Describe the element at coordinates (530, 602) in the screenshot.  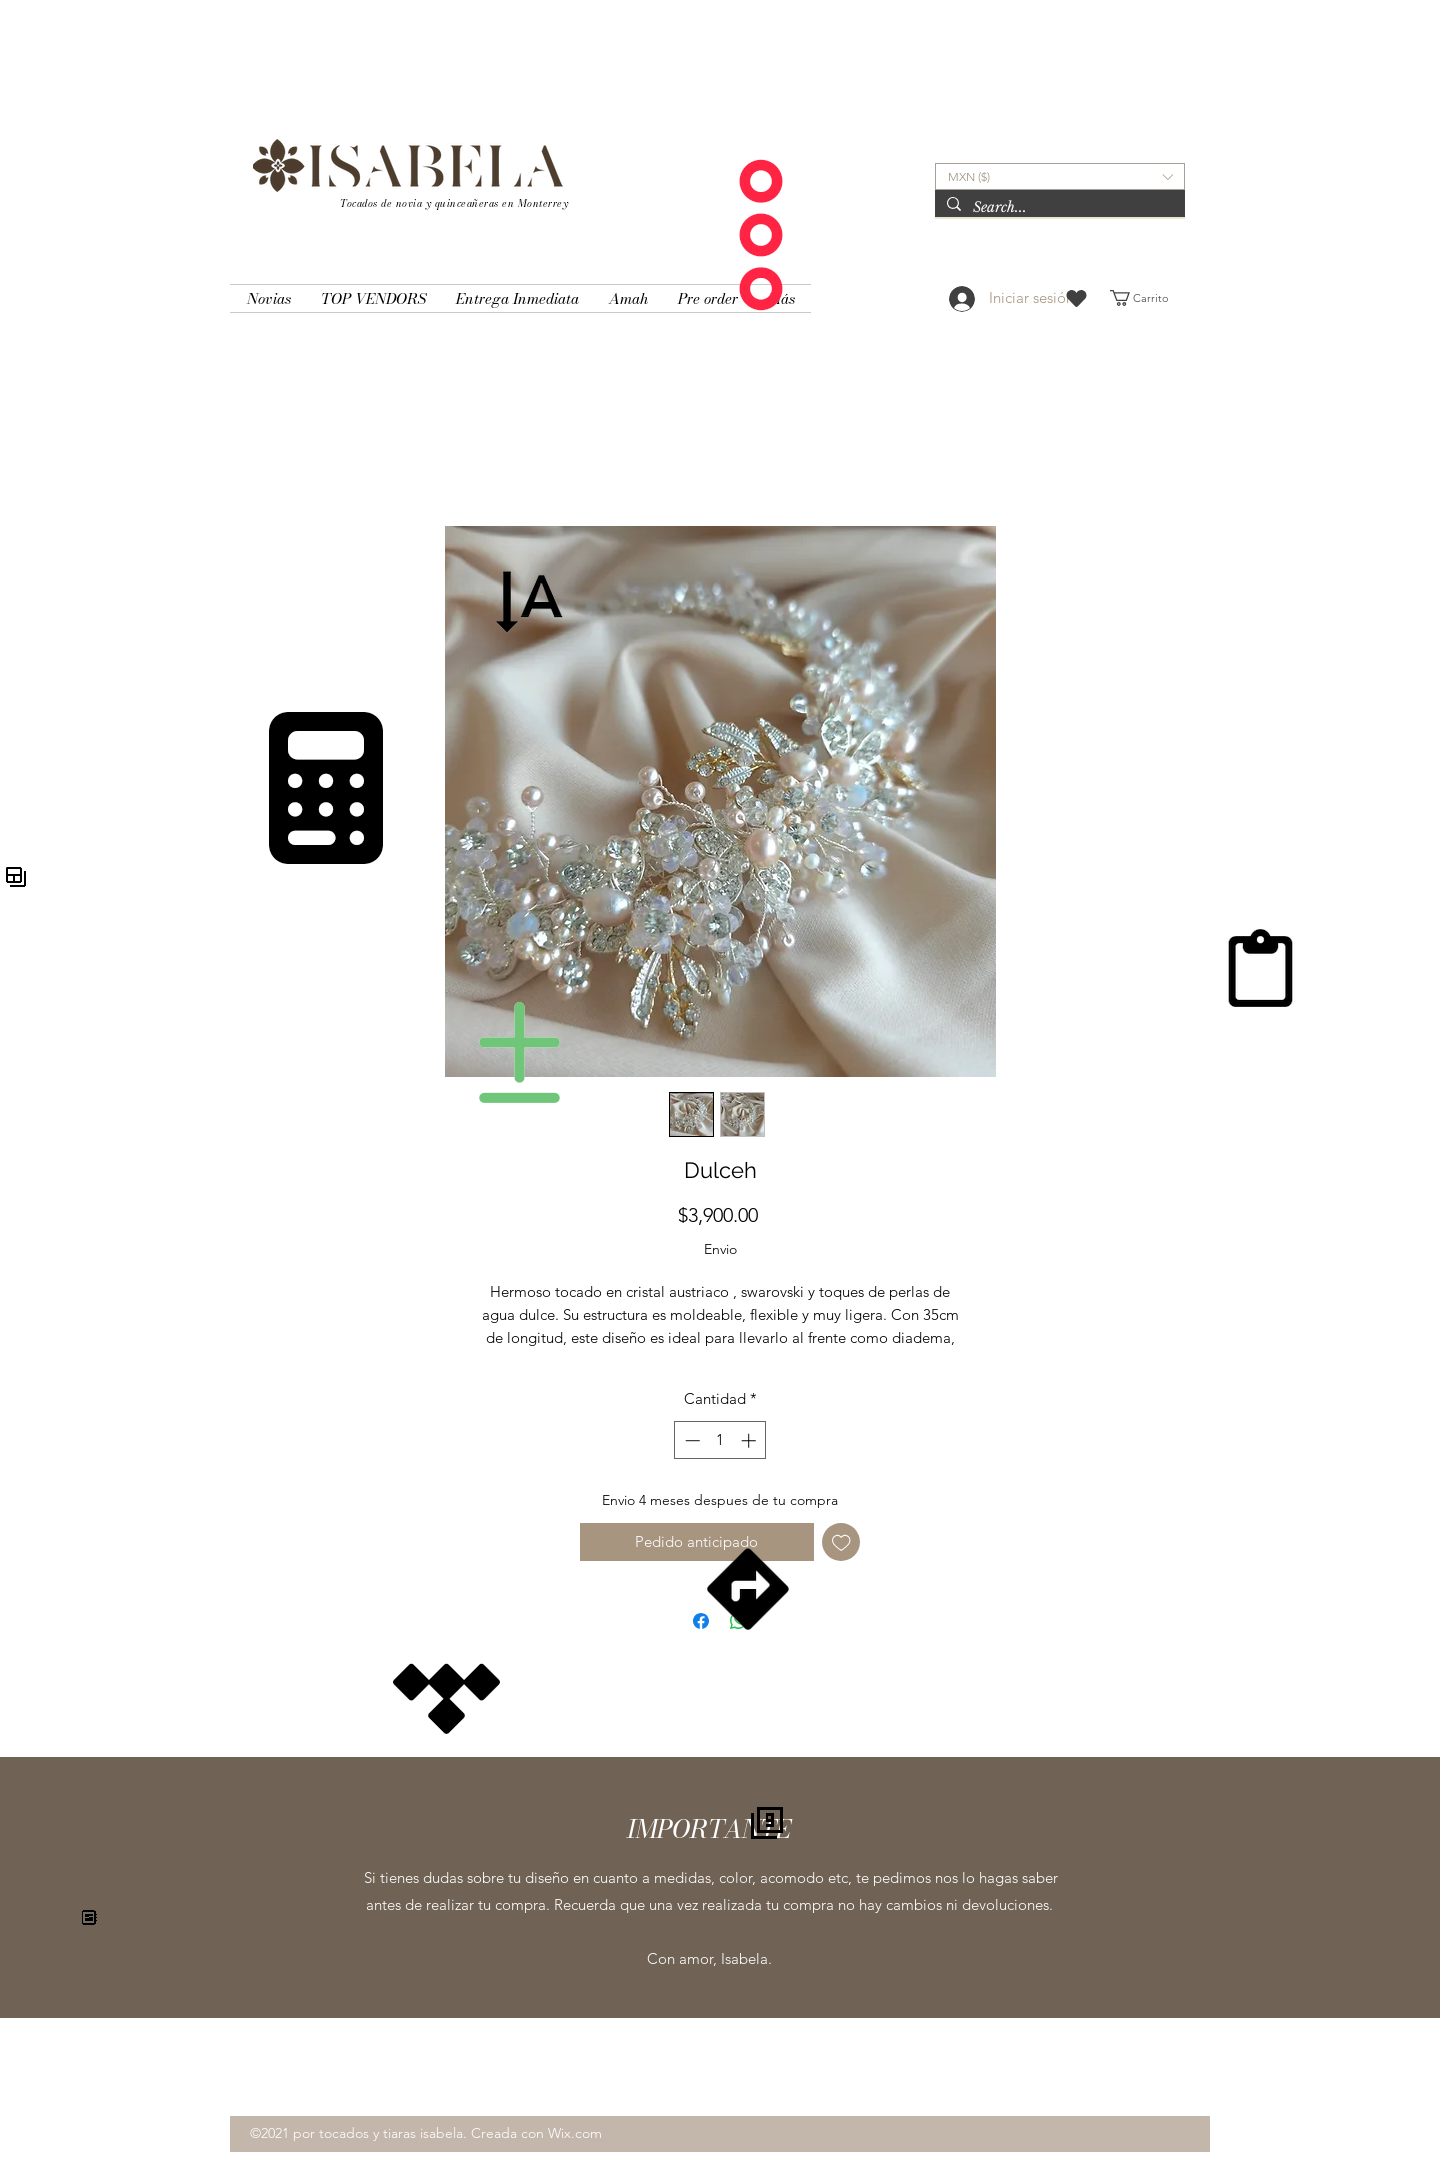
I see `rotate text to vertical orientation` at that location.